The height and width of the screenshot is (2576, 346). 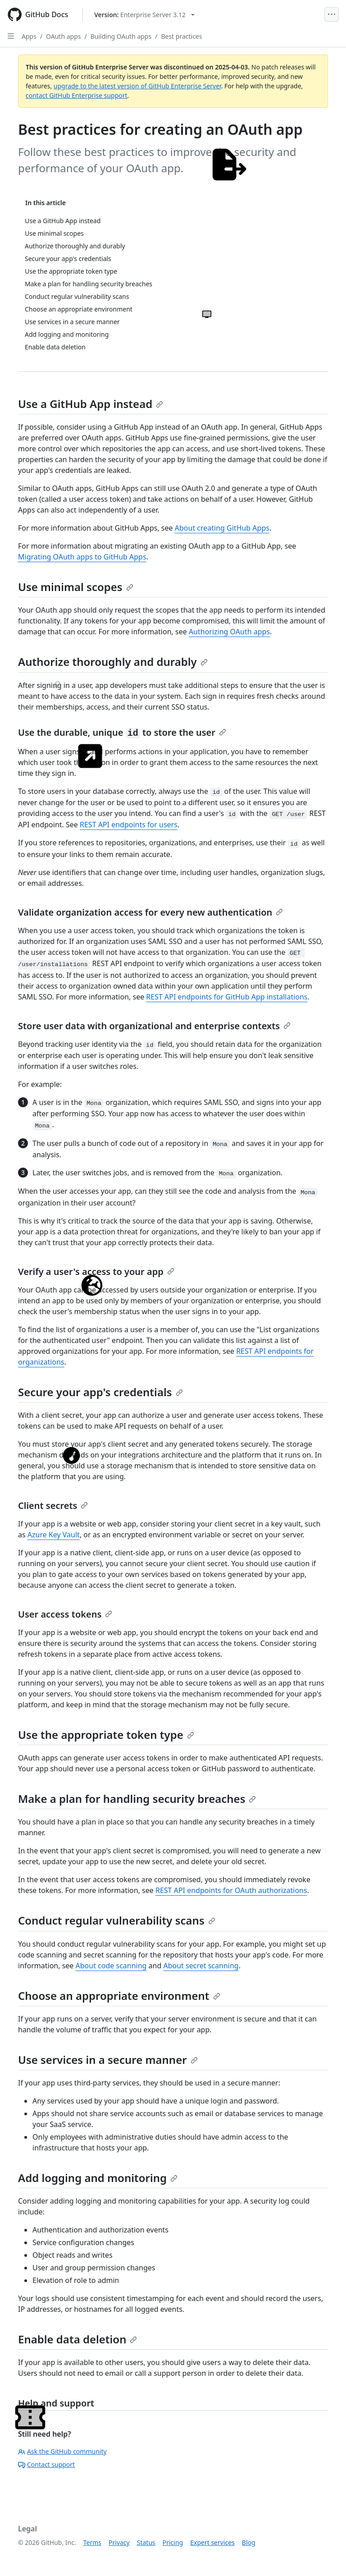 I want to click on view your tickets or passes, so click(x=30, y=2417).